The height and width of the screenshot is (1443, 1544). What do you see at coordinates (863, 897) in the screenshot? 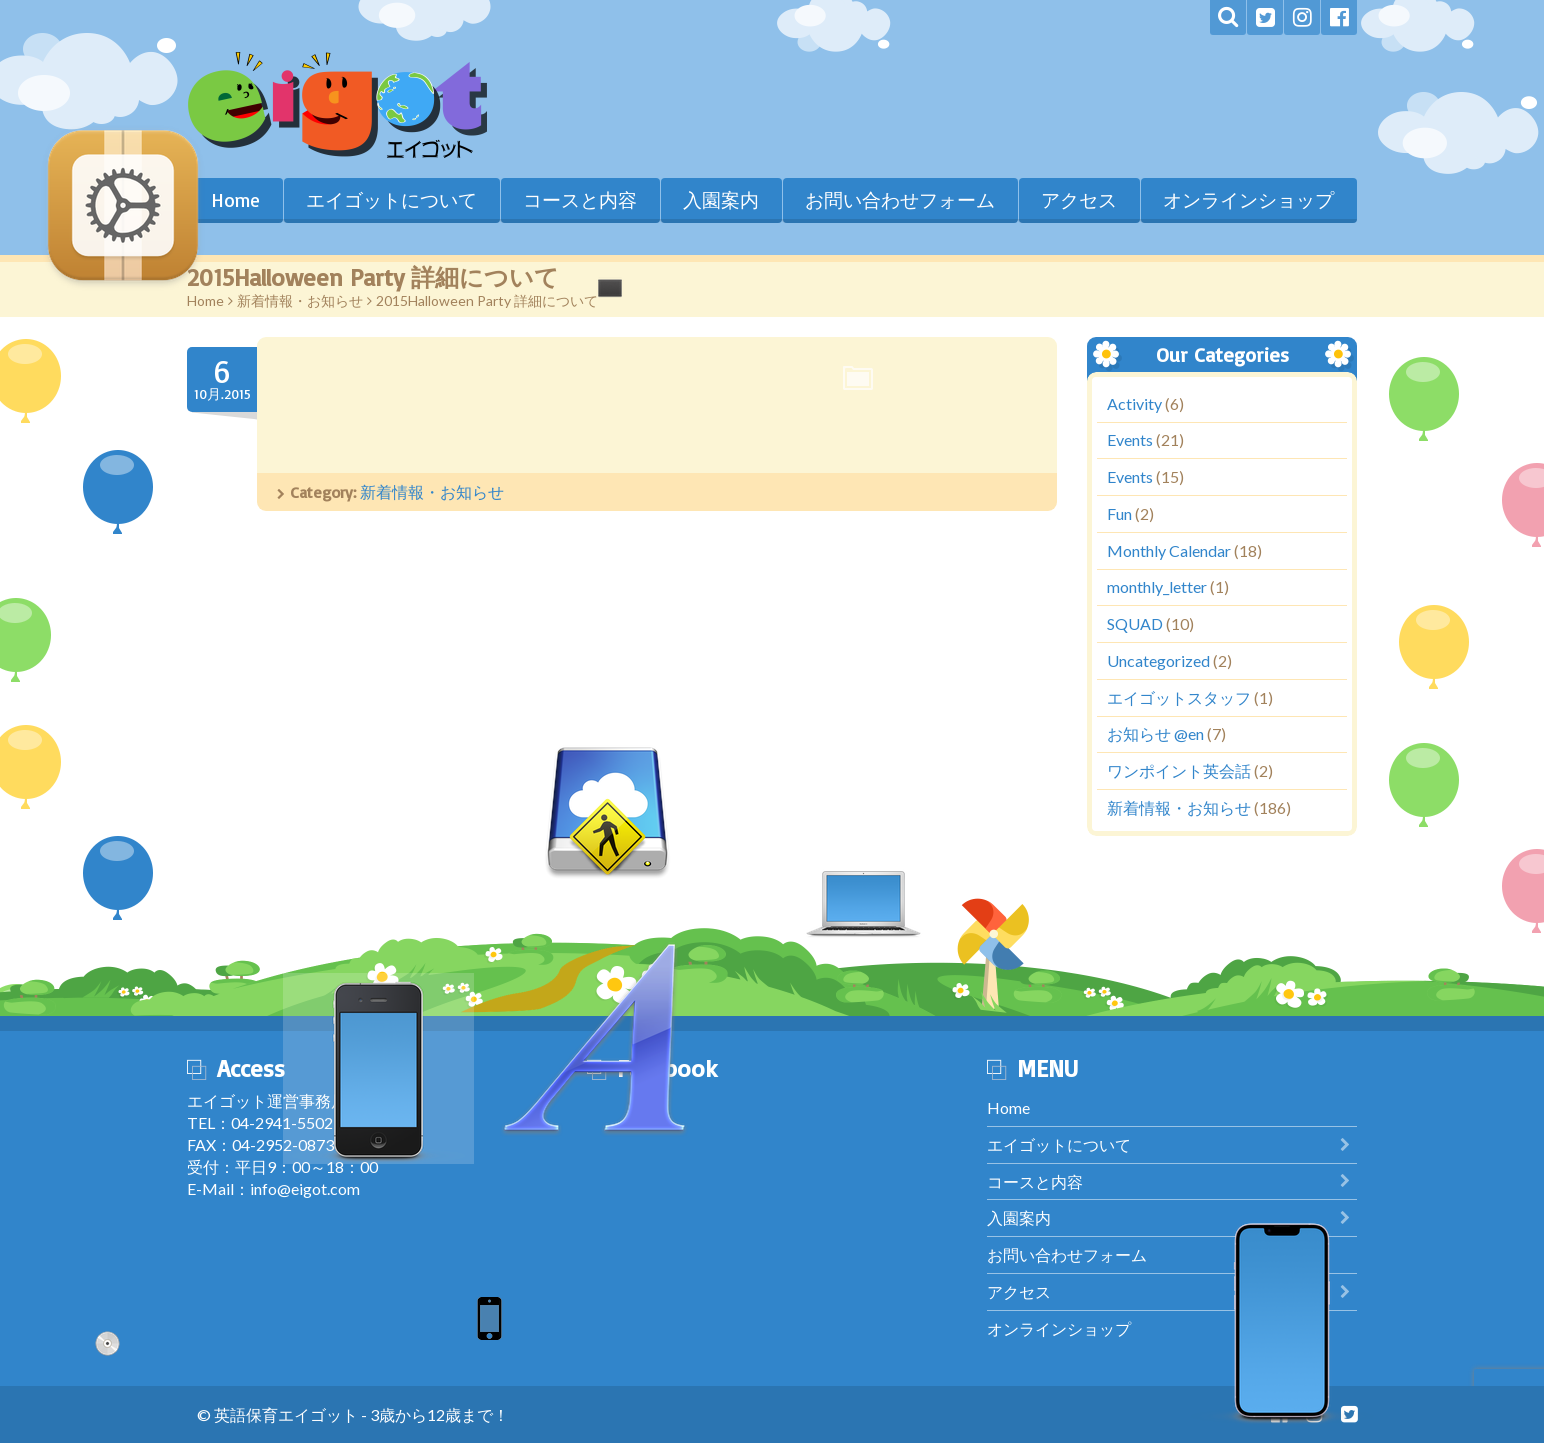
I see `indicates this macbook air in system settings` at bounding box center [863, 897].